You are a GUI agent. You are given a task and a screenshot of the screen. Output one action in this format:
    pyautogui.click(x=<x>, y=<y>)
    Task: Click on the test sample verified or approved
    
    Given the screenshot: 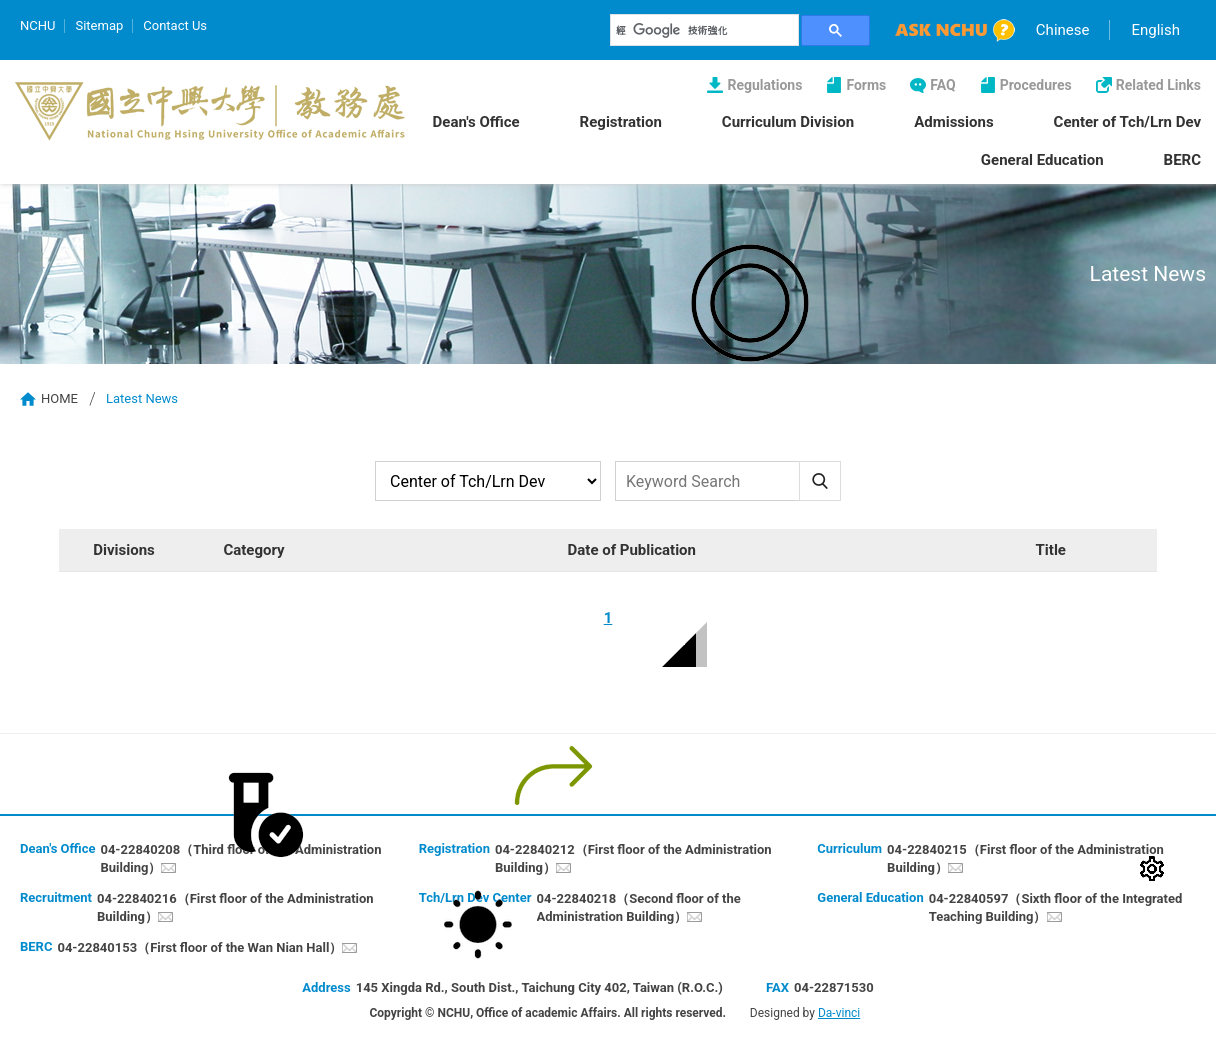 What is the action you would take?
    pyautogui.click(x=263, y=812)
    